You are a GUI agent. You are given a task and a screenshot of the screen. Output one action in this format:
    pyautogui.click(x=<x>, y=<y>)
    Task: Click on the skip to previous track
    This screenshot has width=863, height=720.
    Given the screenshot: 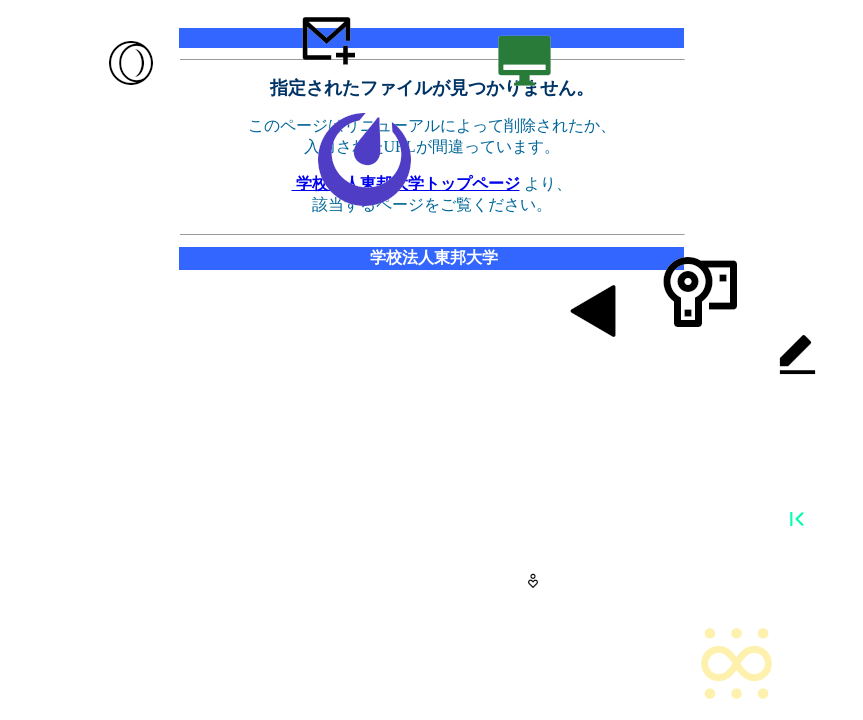 What is the action you would take?
    pyautogui.click(x=796, y=519)
    